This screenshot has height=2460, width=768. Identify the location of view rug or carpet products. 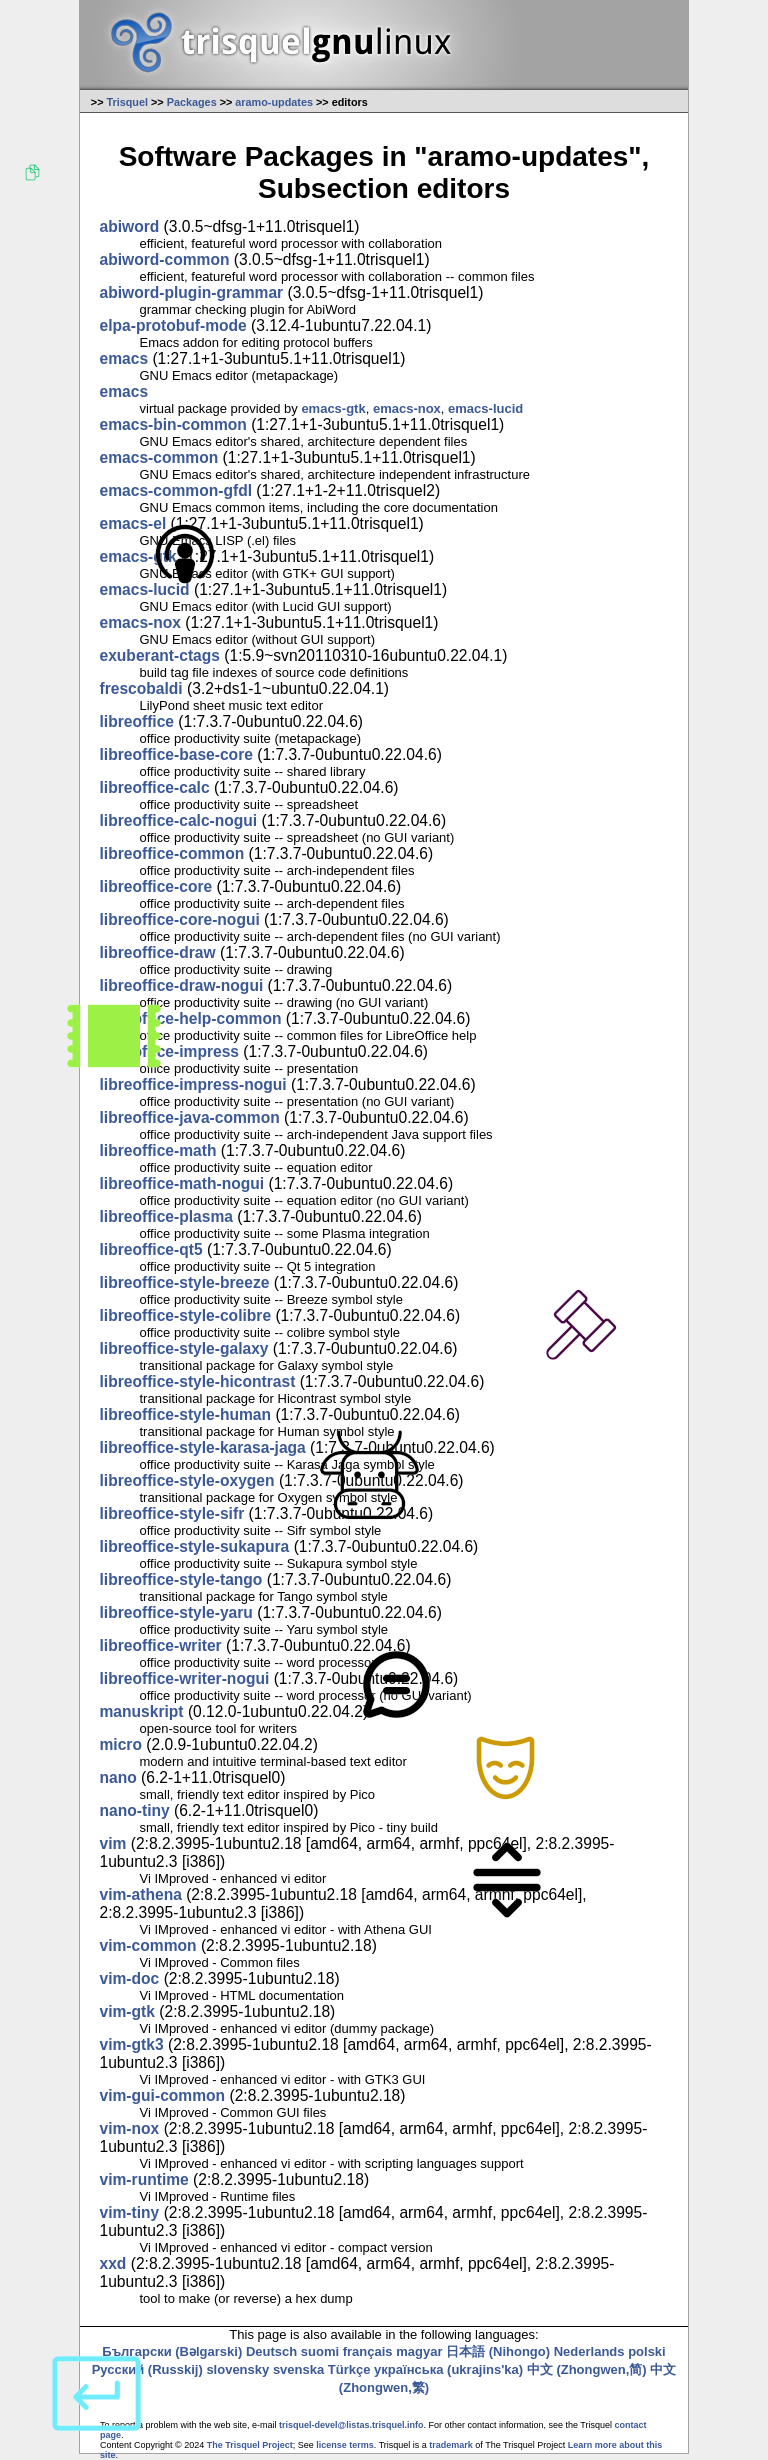
(114, 1036).